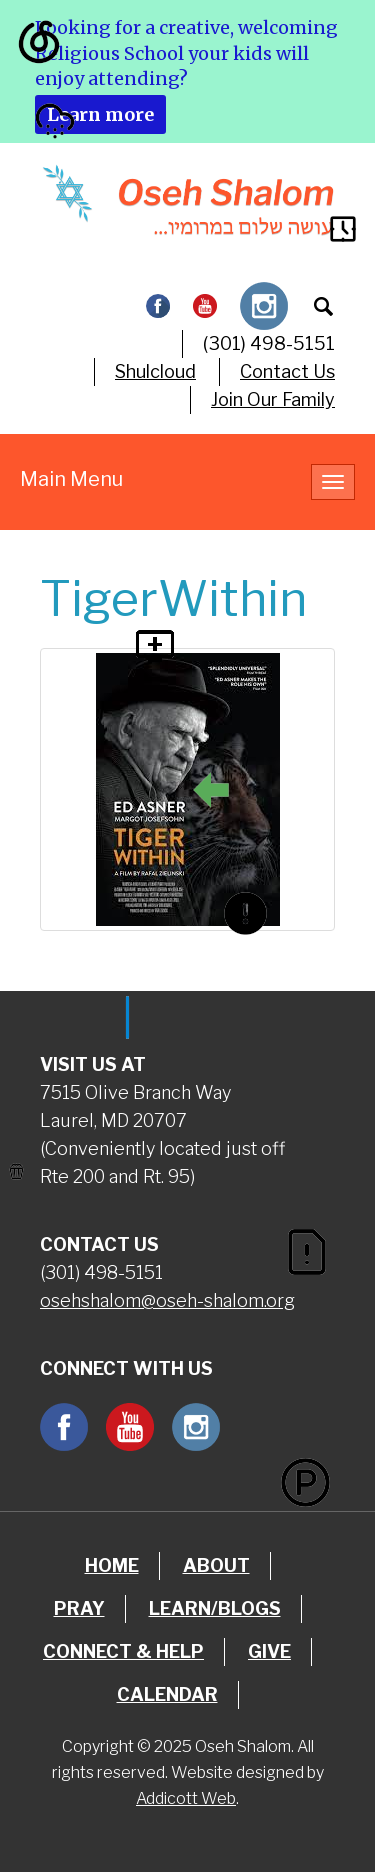 Image resolution: width=375 pixels, height=1872 pixels. Describe the element at coordinates (155, 646) in the screenshot. I see `add current video to watch queue` at that location.